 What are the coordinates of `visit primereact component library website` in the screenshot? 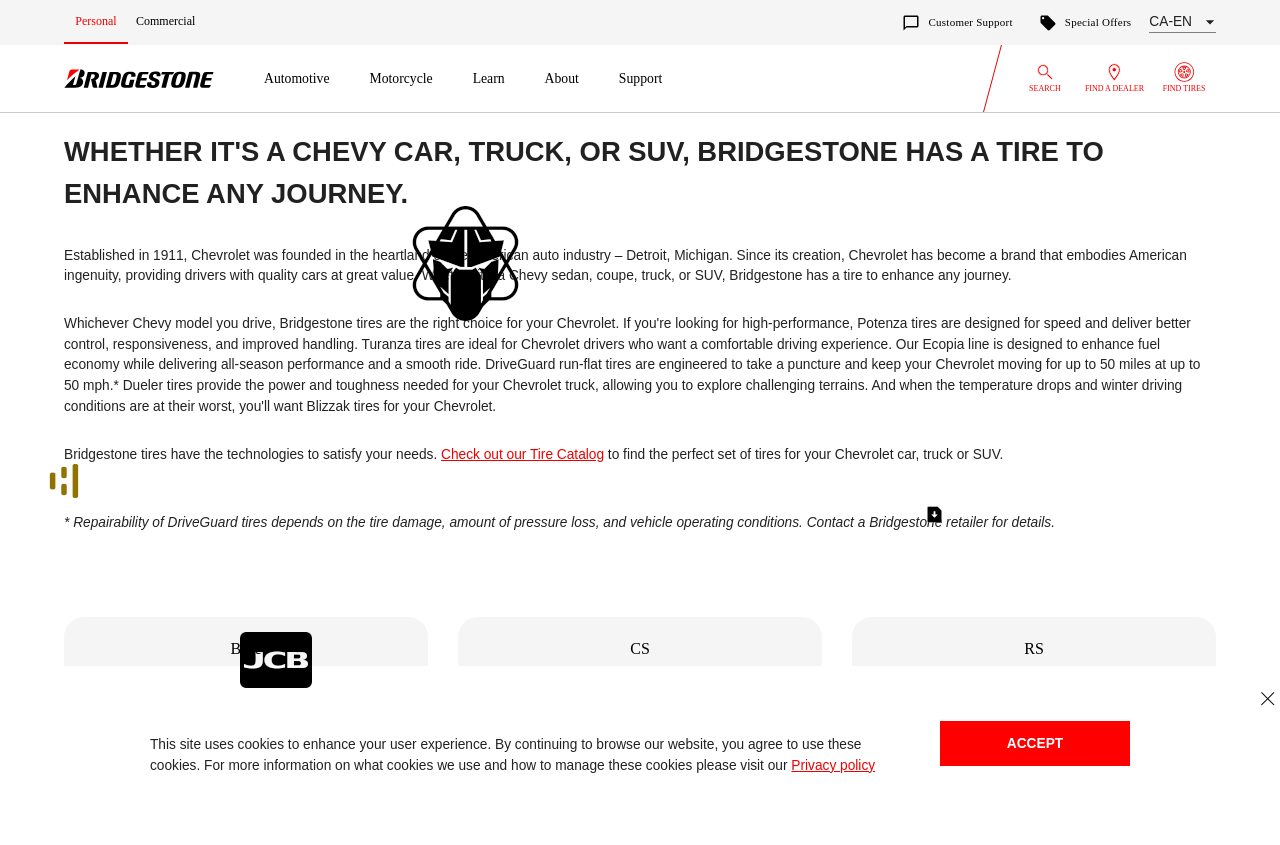 It's located at (465, 263).